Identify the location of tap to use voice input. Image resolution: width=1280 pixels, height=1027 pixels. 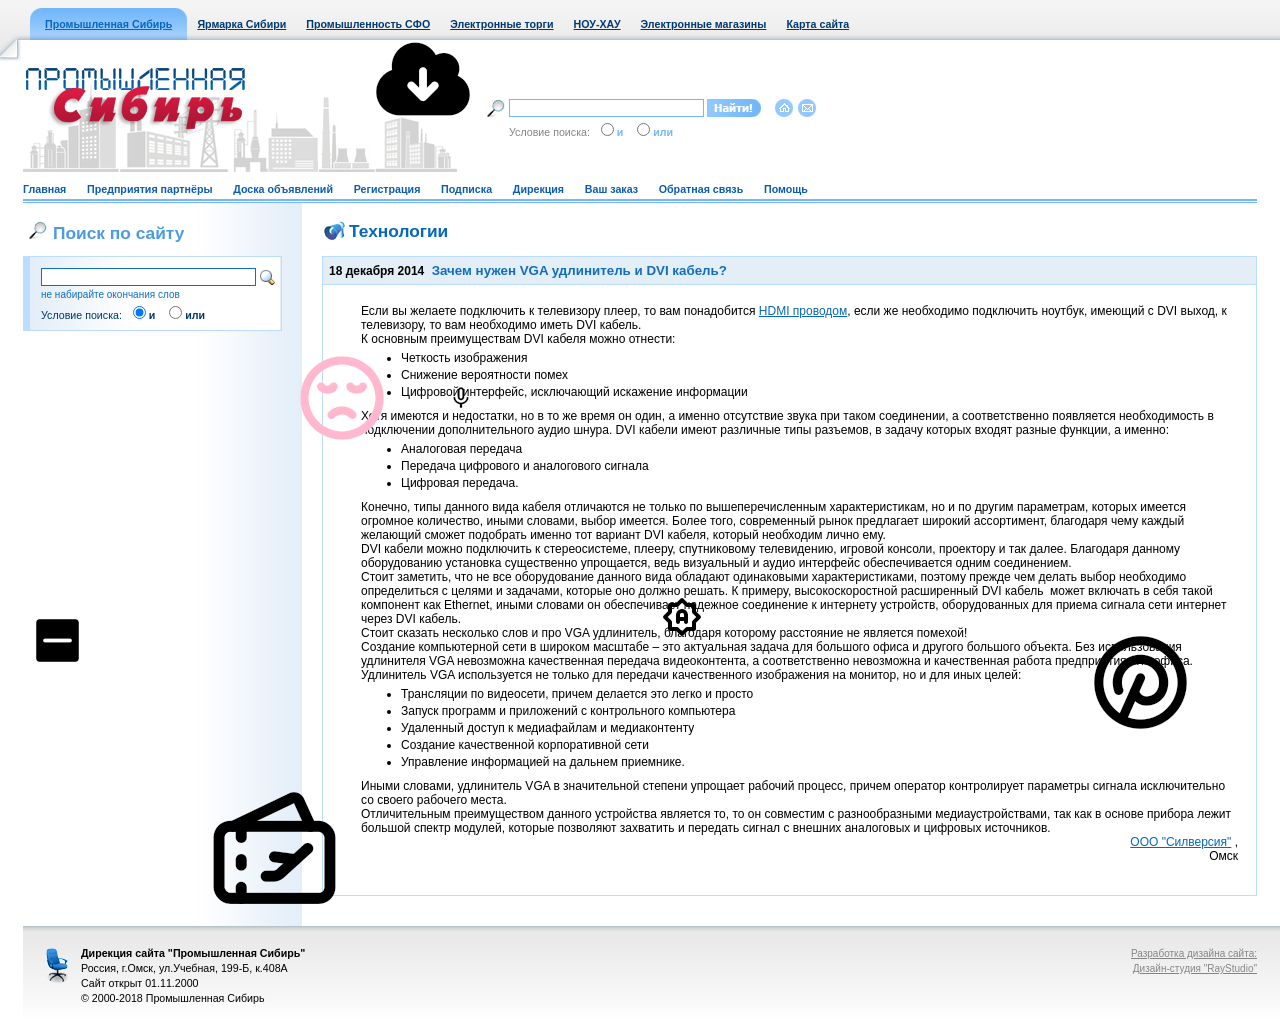
(461, 397).